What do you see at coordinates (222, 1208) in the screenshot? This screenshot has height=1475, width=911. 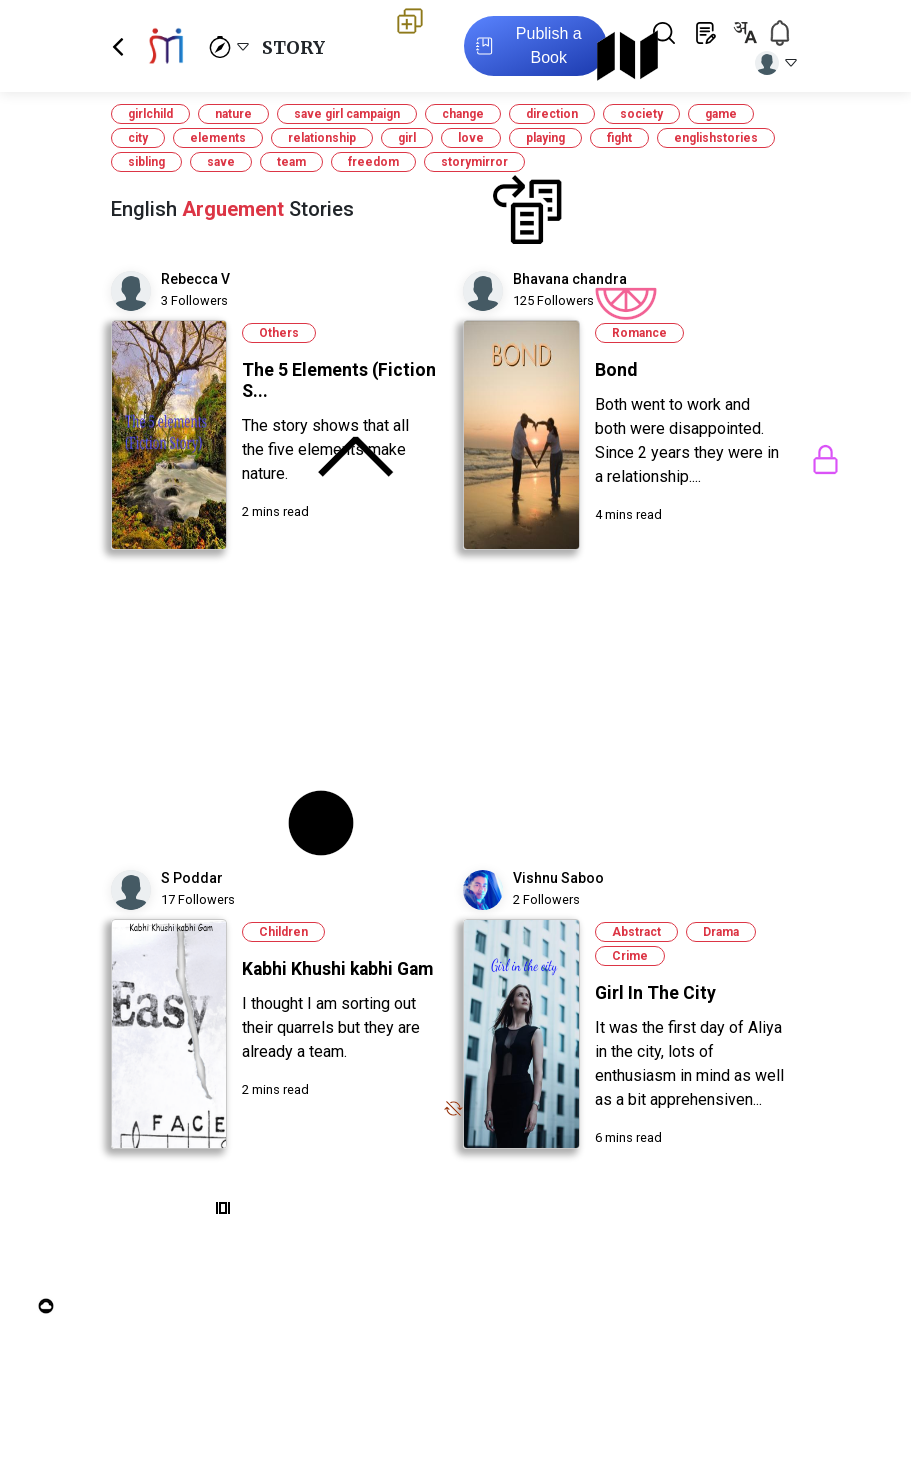 I see `switch to column or array view layout` at bounding box center [222, 1208].